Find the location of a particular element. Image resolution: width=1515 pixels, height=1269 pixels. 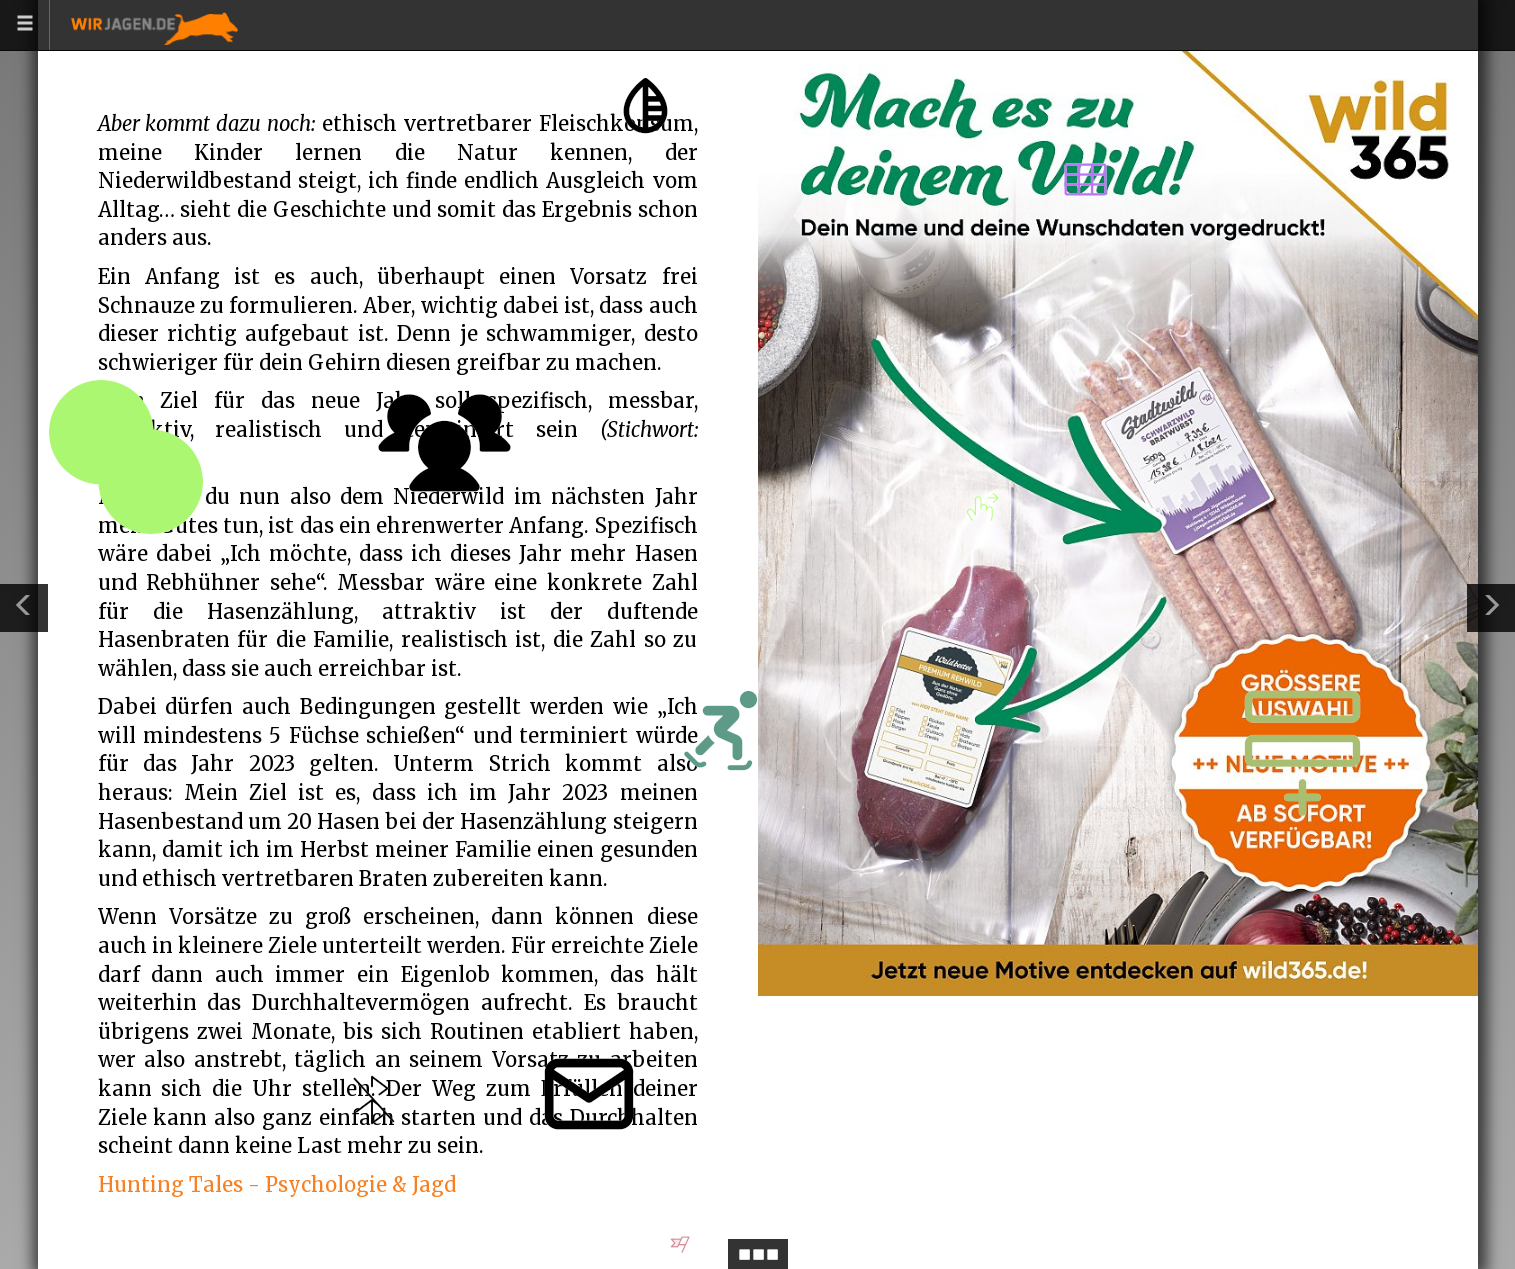

adjust water or humidity level is located at coordinates (645, 107).